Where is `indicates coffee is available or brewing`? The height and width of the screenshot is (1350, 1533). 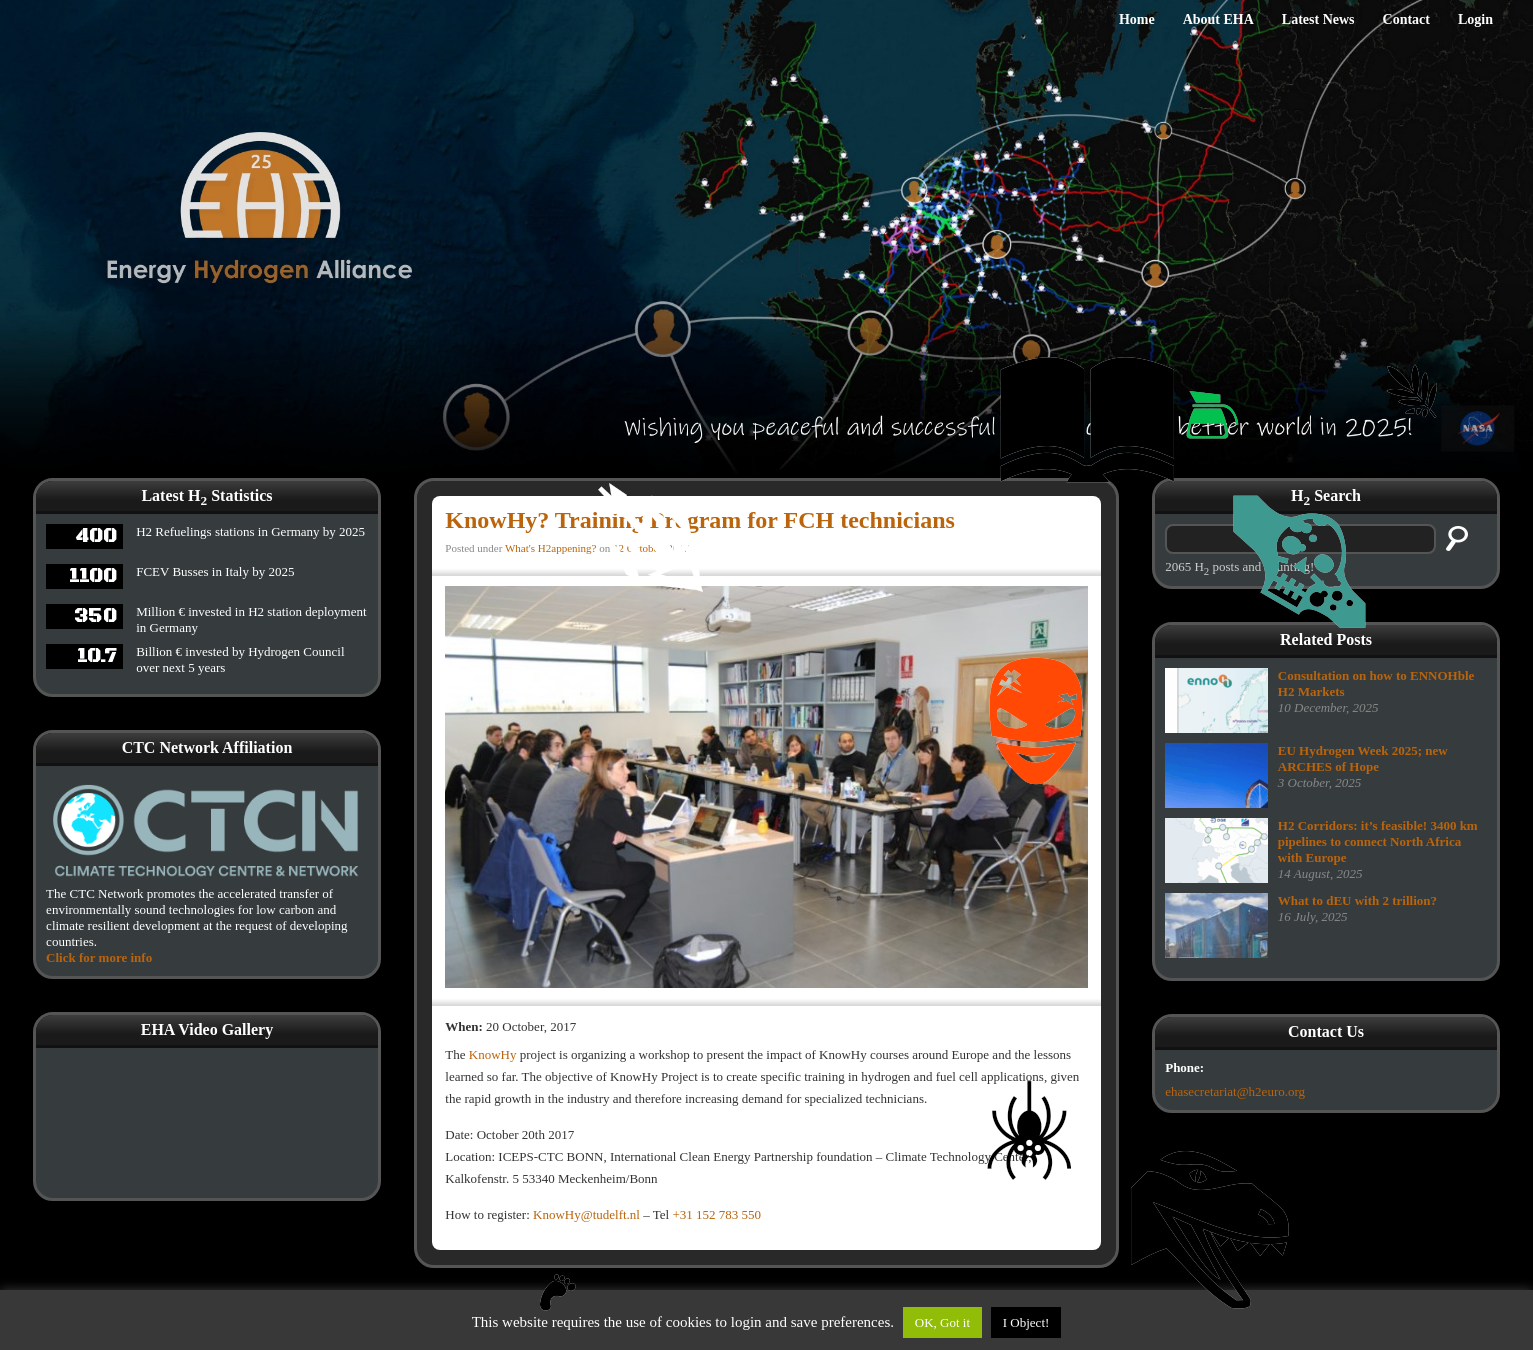 indicates coffee is available or brewing is located at coordinates (1212, 414).